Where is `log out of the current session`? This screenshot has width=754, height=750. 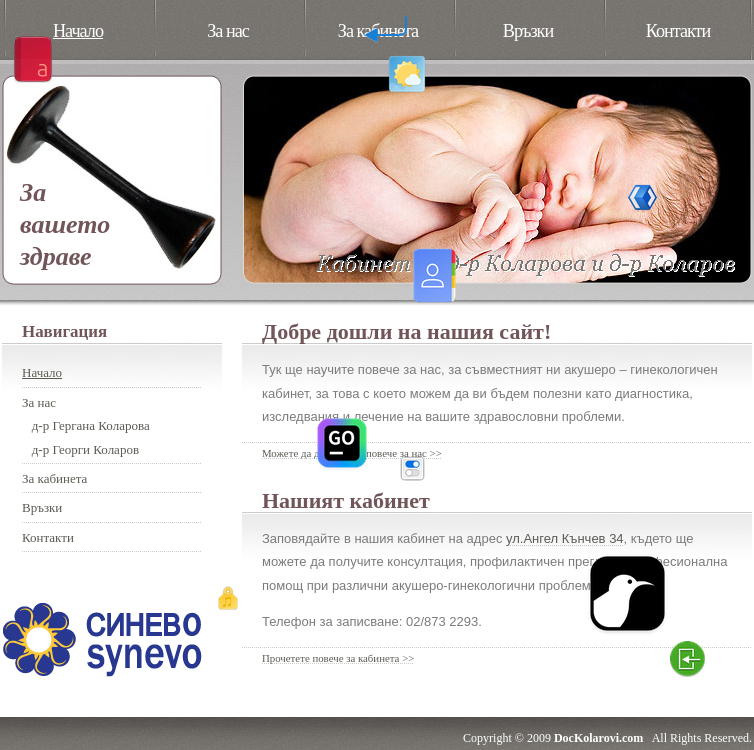 log out of the current session is located at coordinates (688, 659).